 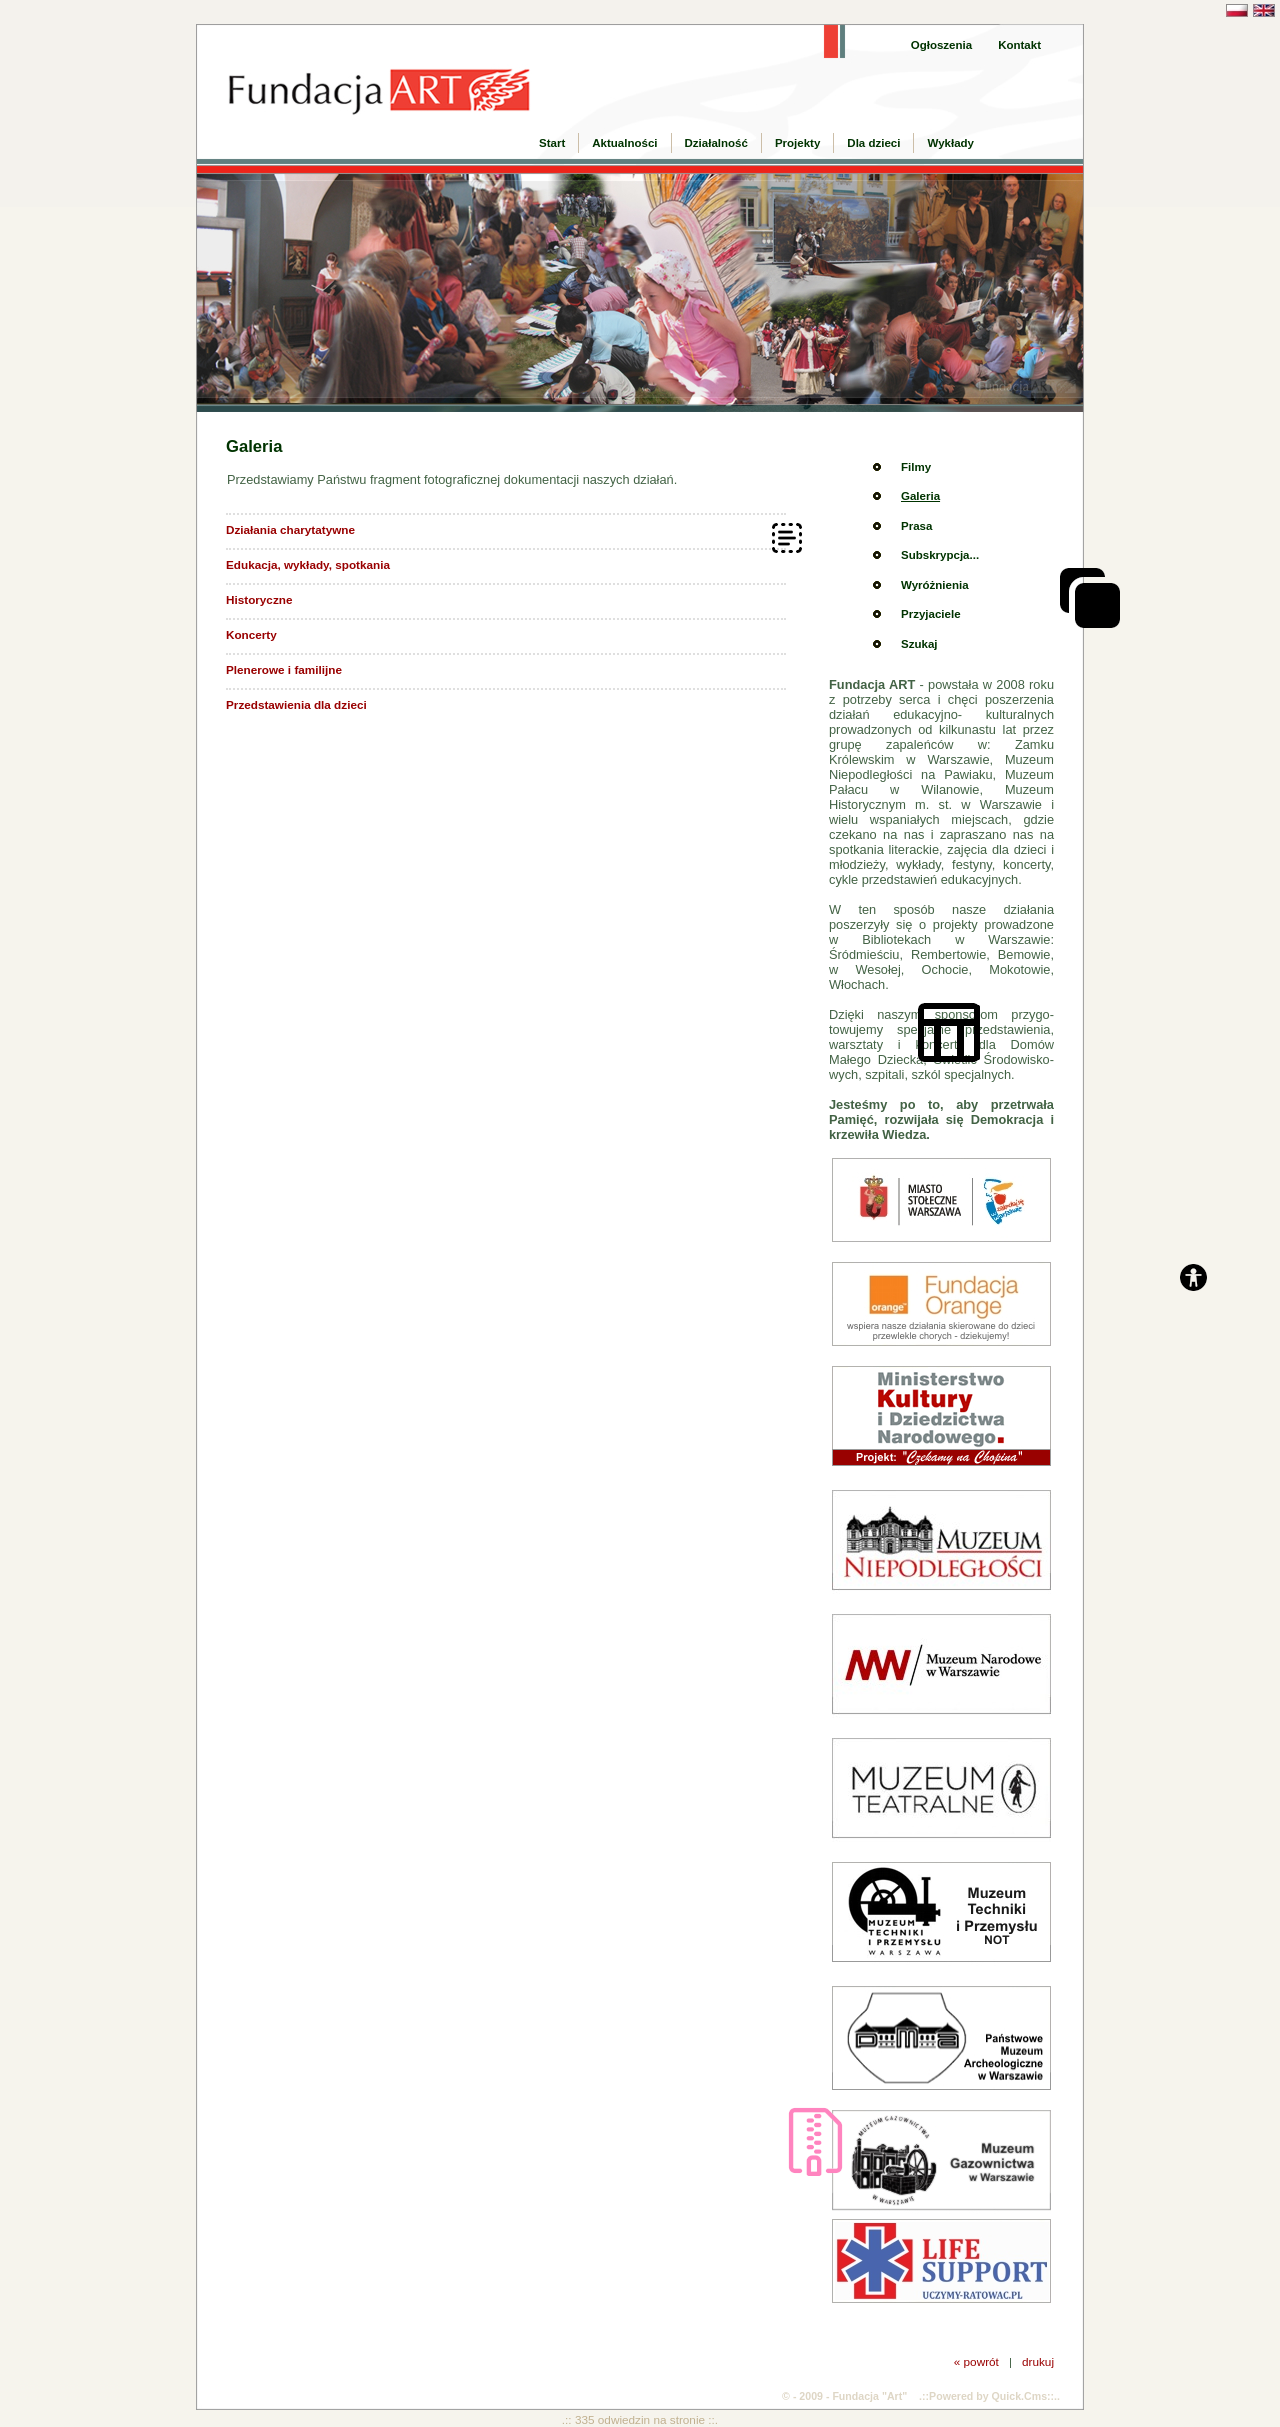 What do you see at coordinates (787, 538) in the screenshot?
I see `select text within a document` at bounding box center [787, 538].